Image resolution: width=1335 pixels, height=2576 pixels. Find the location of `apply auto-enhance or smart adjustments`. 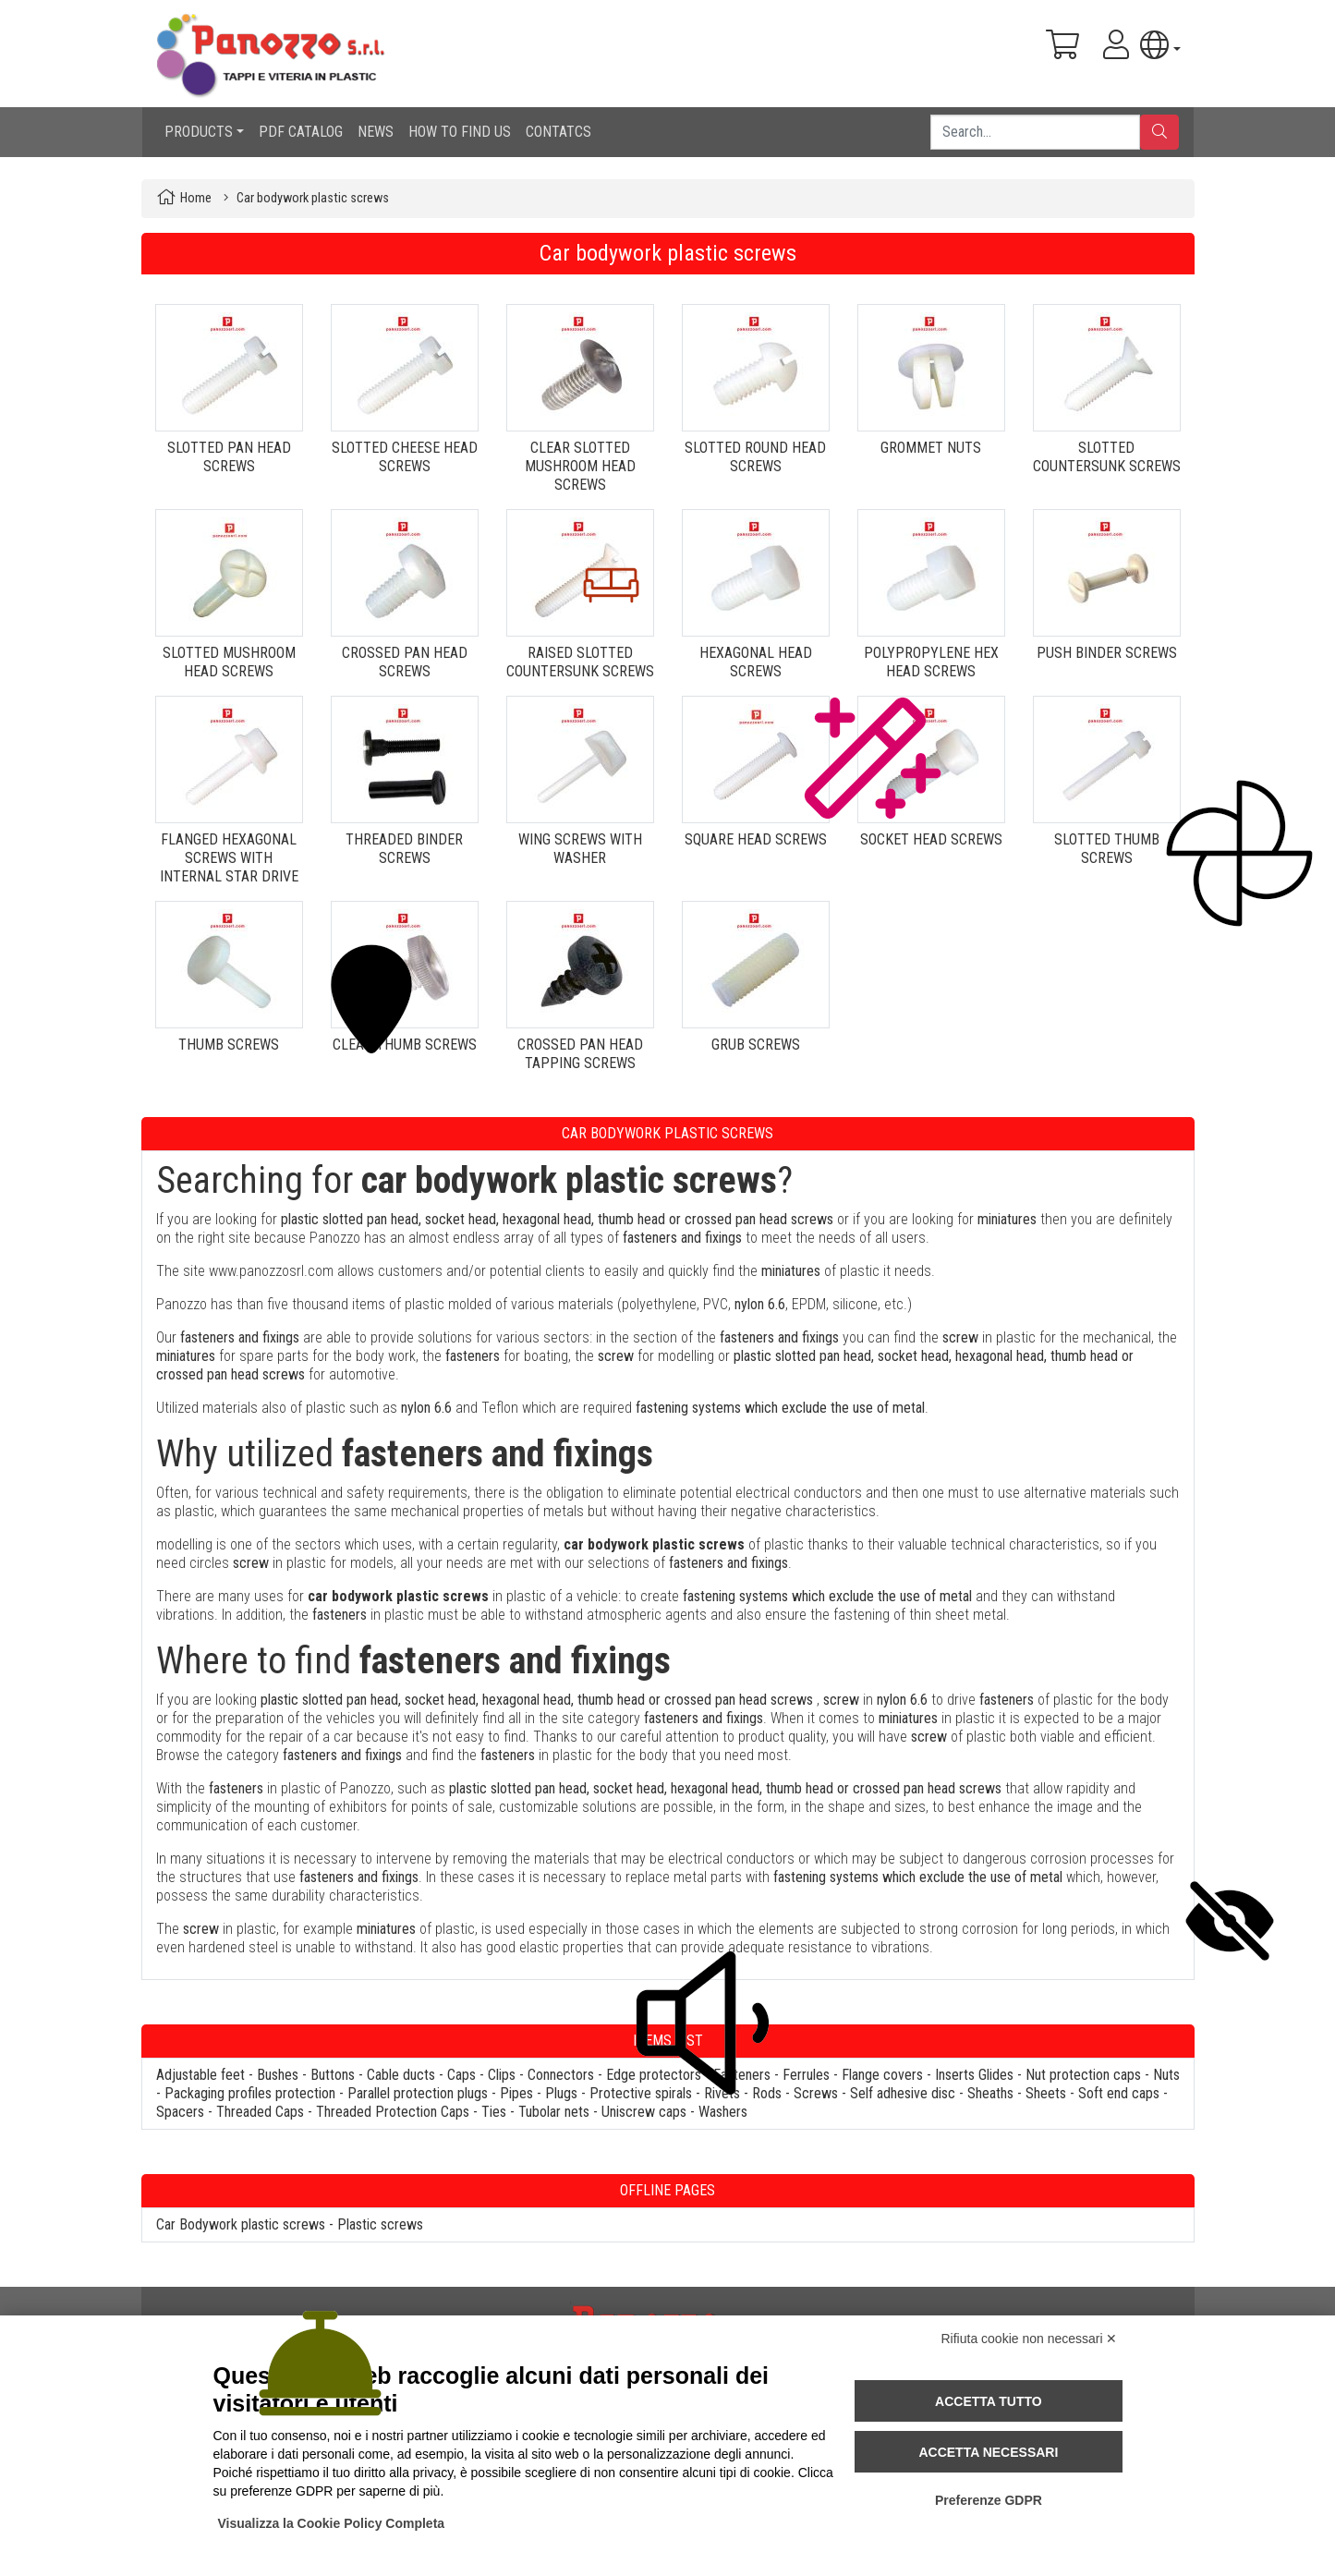

apply auto-enhance or smart adjustments is located at coordinates (865, 758).